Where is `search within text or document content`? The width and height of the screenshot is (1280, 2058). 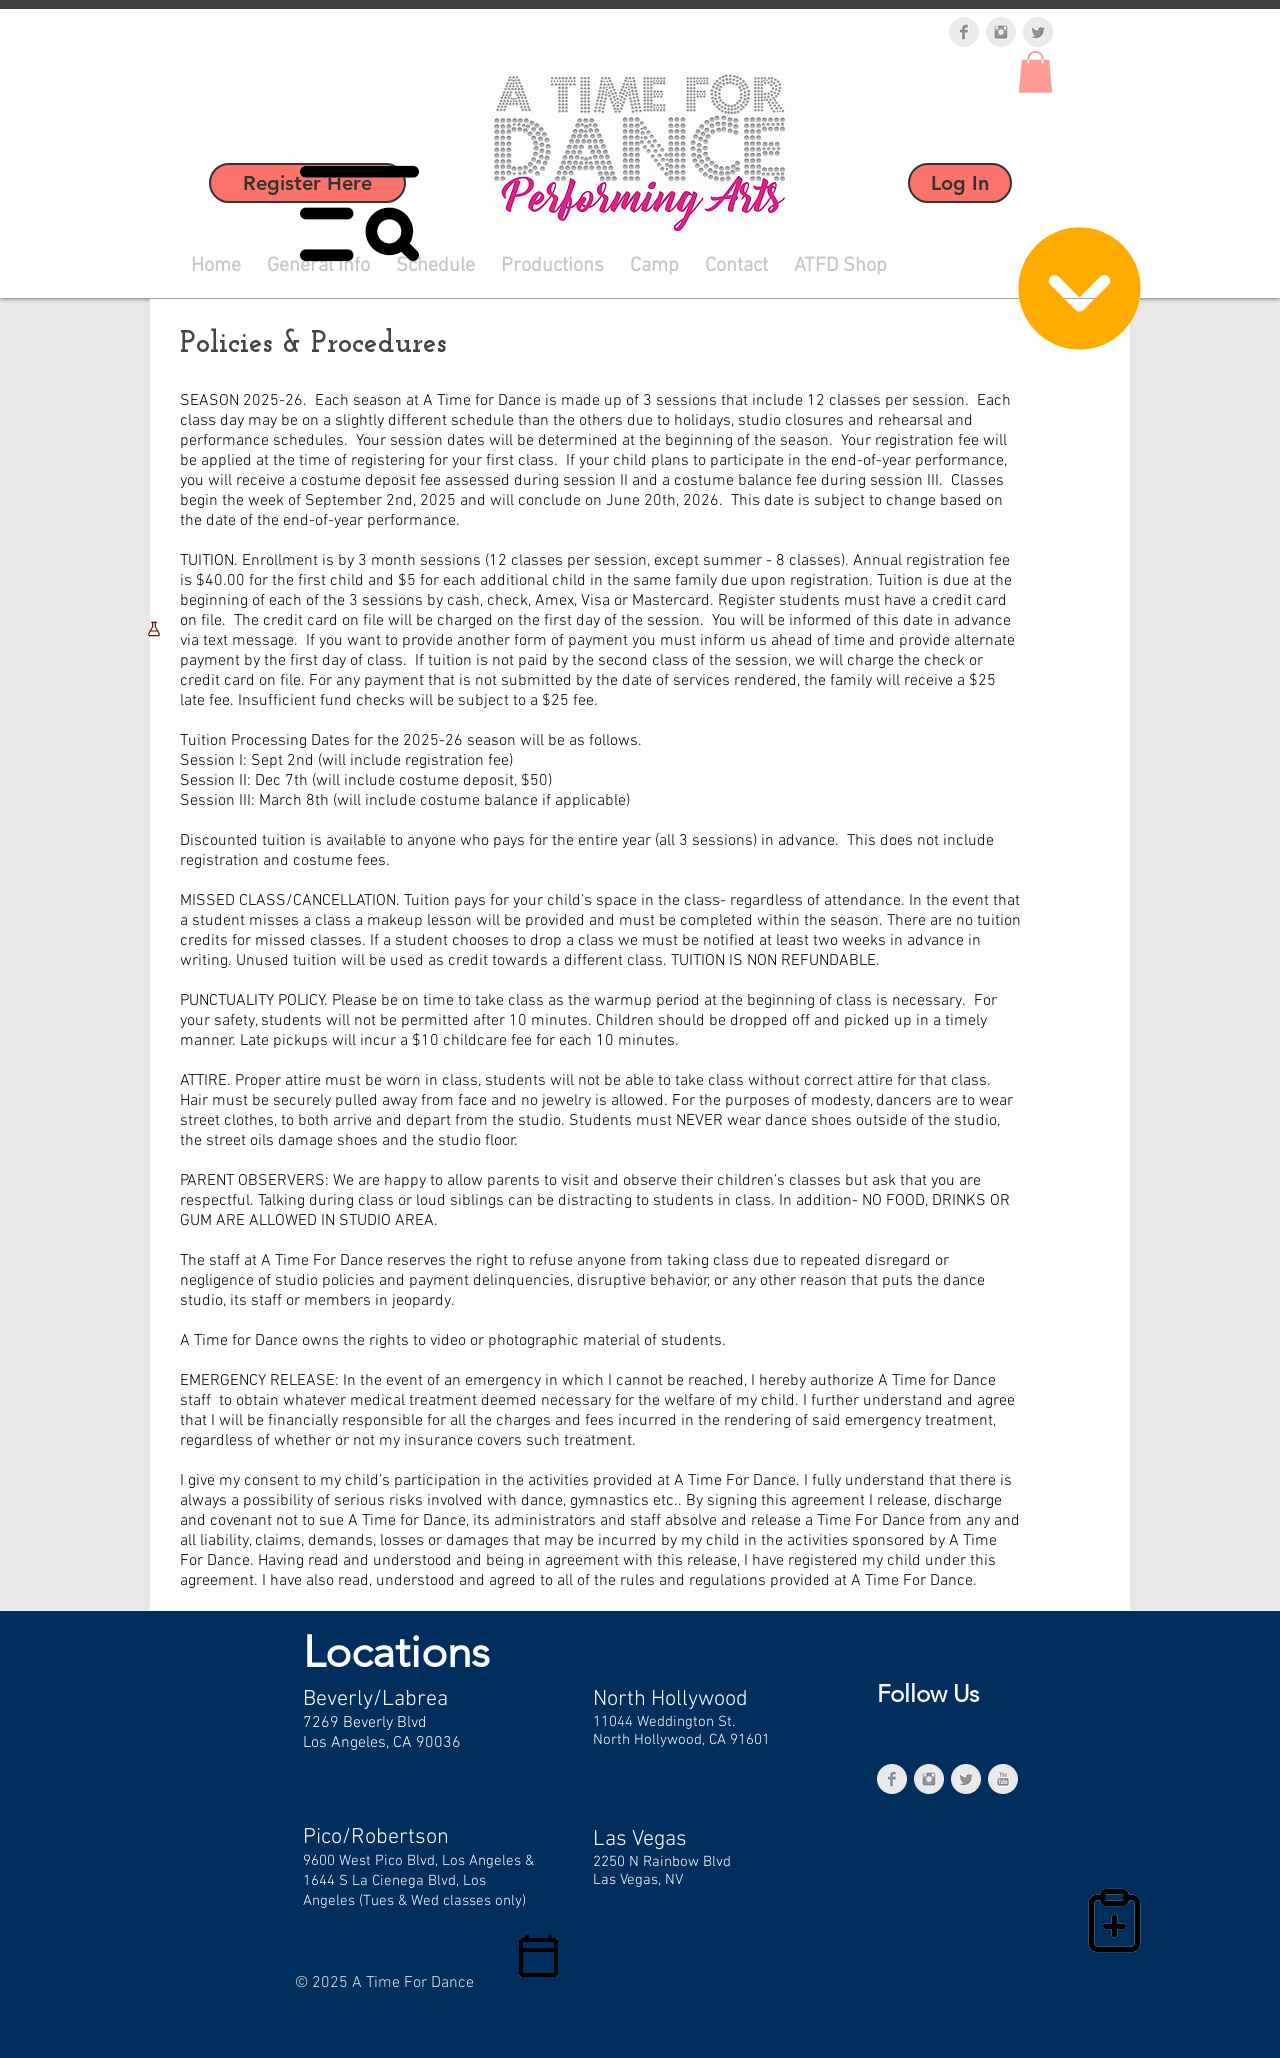 search within text or document content is located at coordinates (359, 213).